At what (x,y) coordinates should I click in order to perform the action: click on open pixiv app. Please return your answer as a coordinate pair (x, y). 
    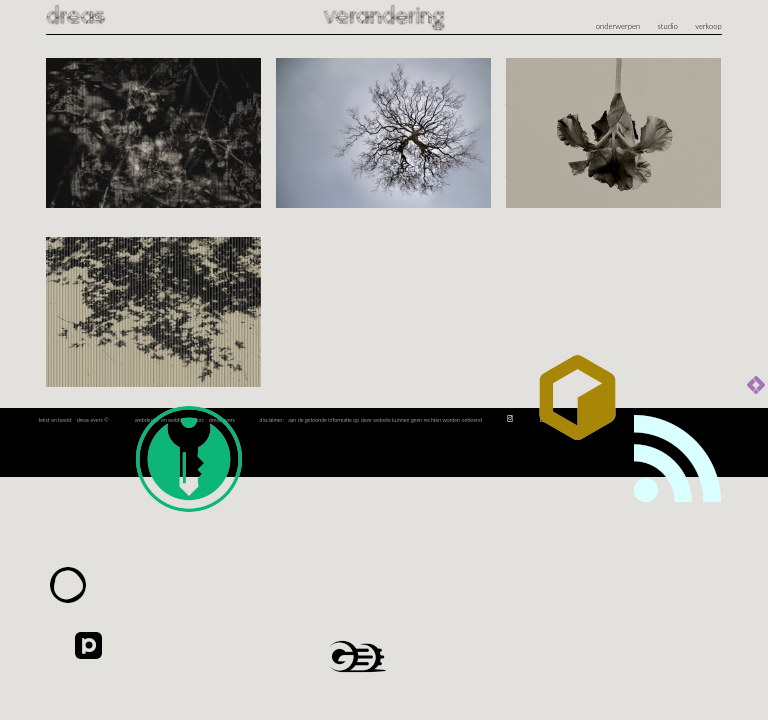
    Looking at the image, I should click on (88, 645).